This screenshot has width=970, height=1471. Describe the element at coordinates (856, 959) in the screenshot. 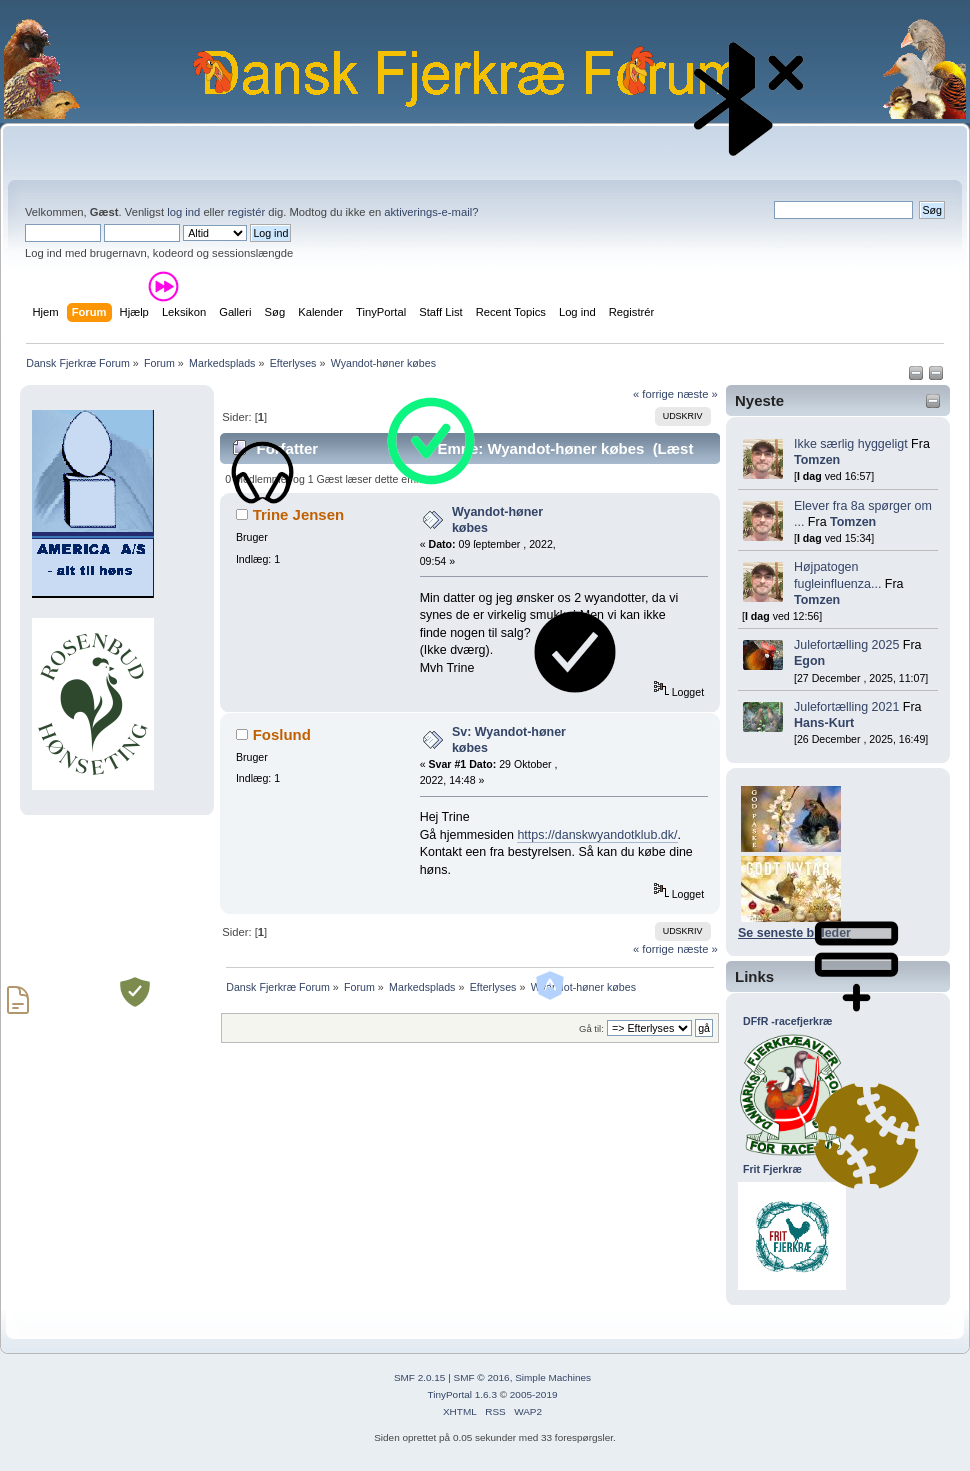

I see `add a new row below` at that location.